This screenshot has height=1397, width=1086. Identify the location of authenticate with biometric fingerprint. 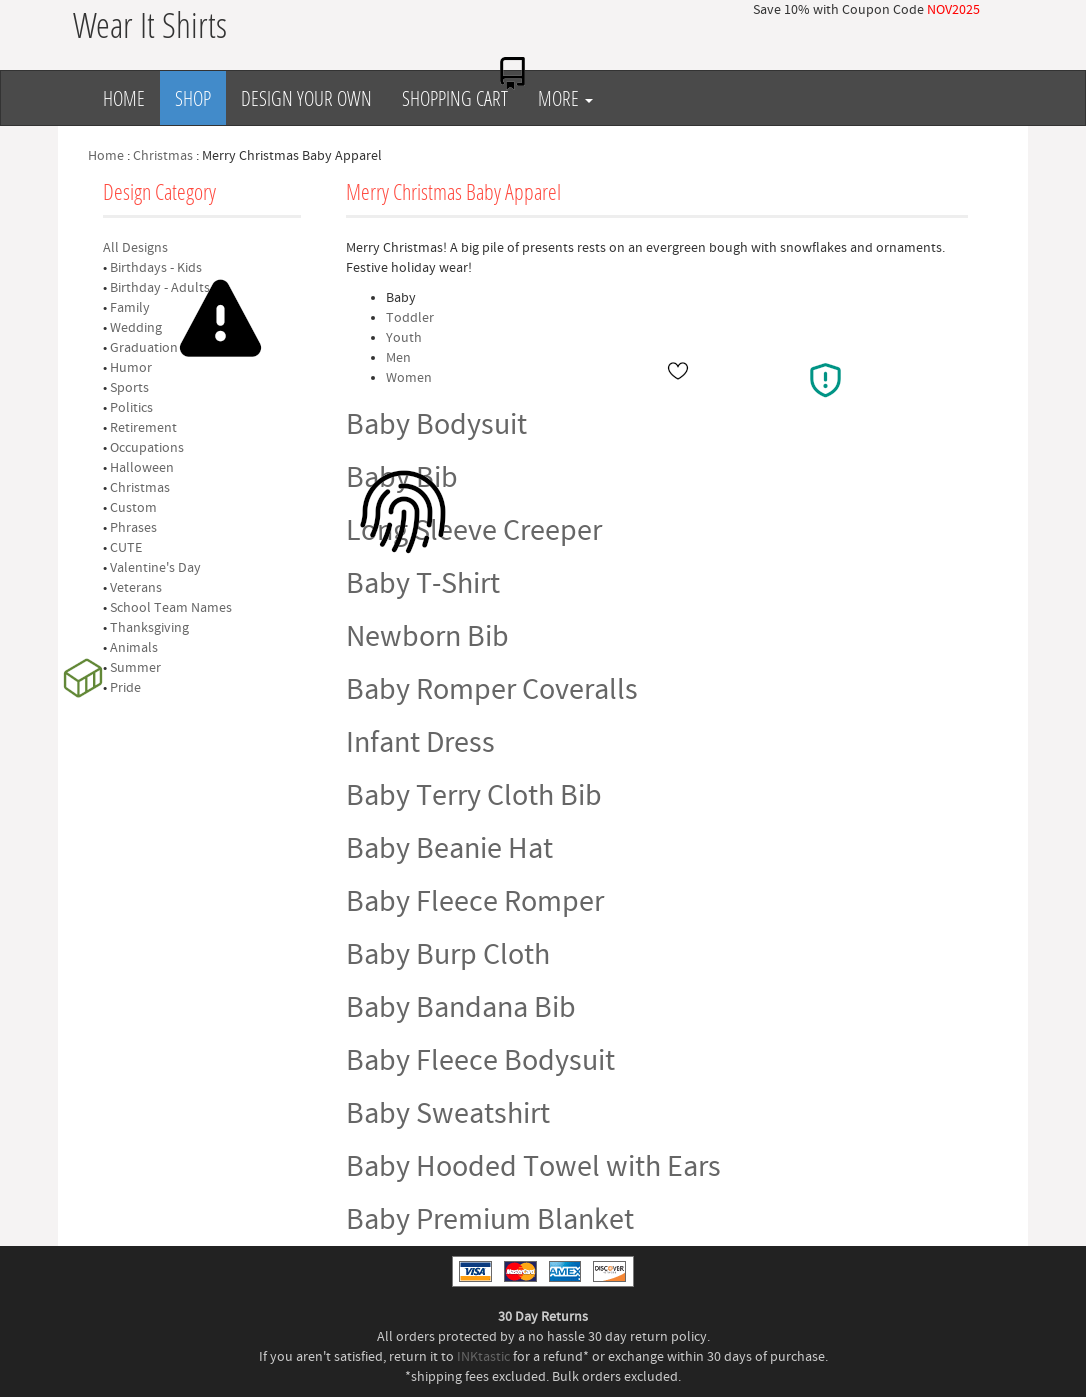
(404, 512).